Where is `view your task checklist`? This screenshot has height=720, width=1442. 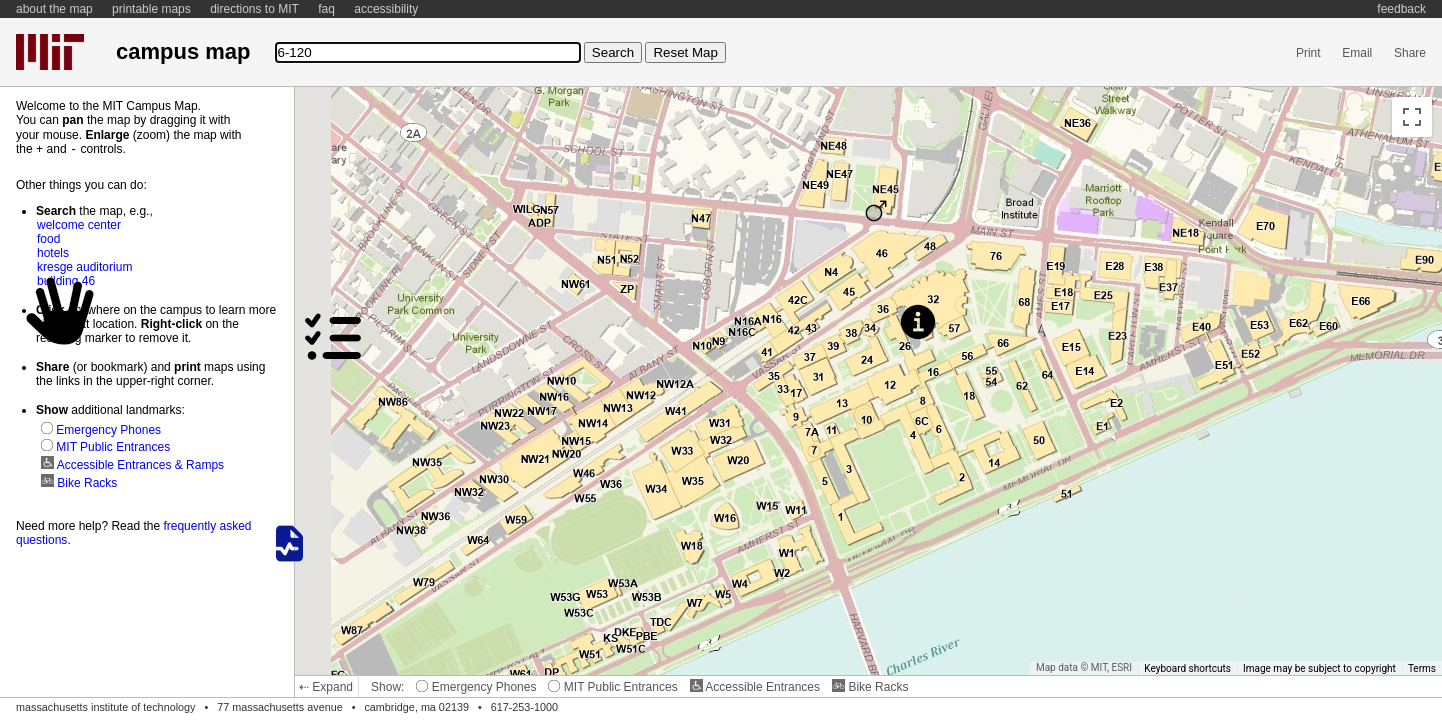
view your task checklist is located at coordinates (333, 338).